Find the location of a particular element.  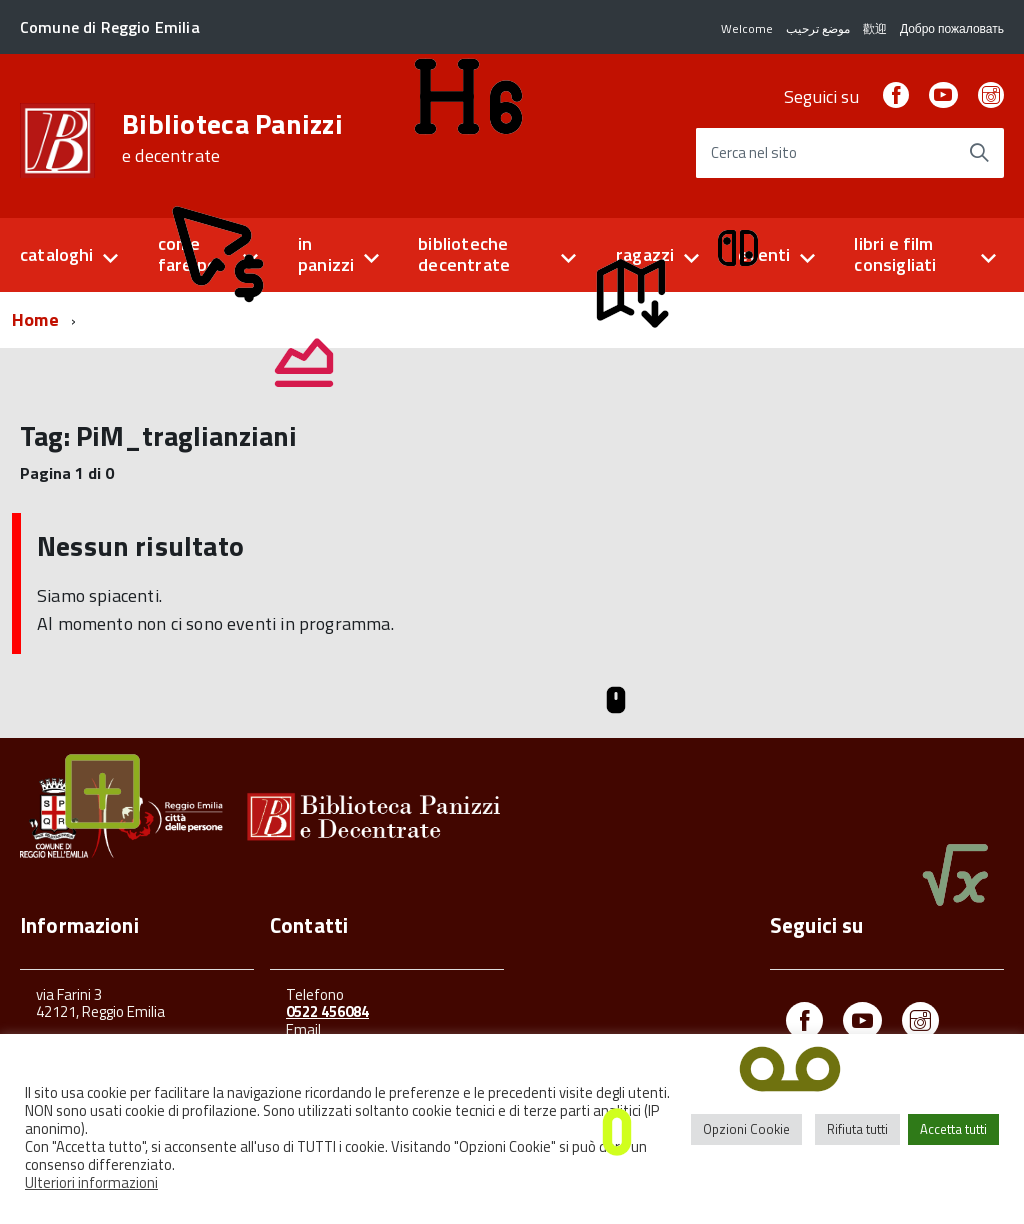

indicates zero items or empty count is located at coordinates (617, 1132).